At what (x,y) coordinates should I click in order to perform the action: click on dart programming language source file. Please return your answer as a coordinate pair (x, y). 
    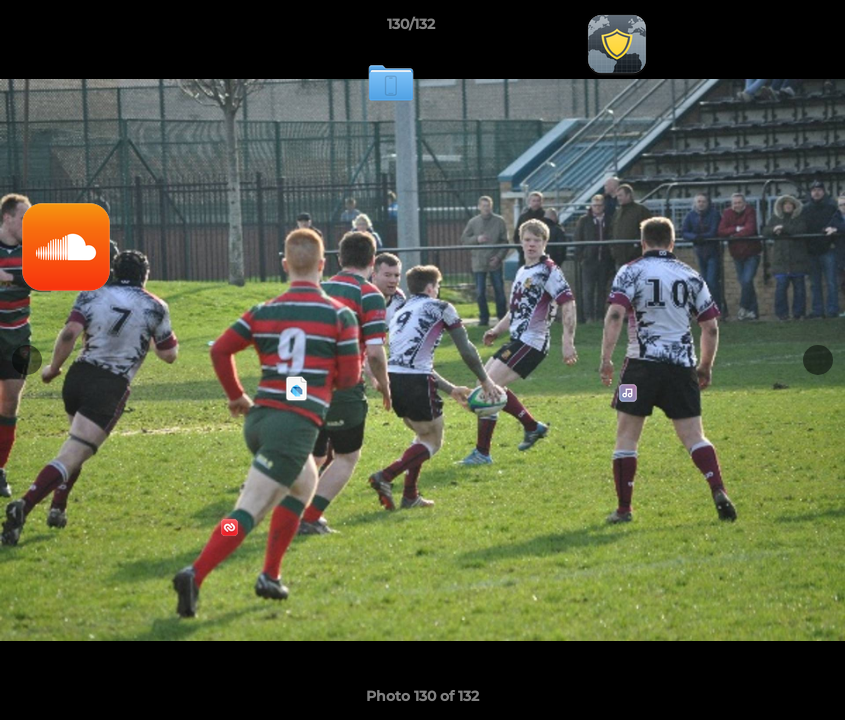
    Looking at the image, I should click on (296, 388).